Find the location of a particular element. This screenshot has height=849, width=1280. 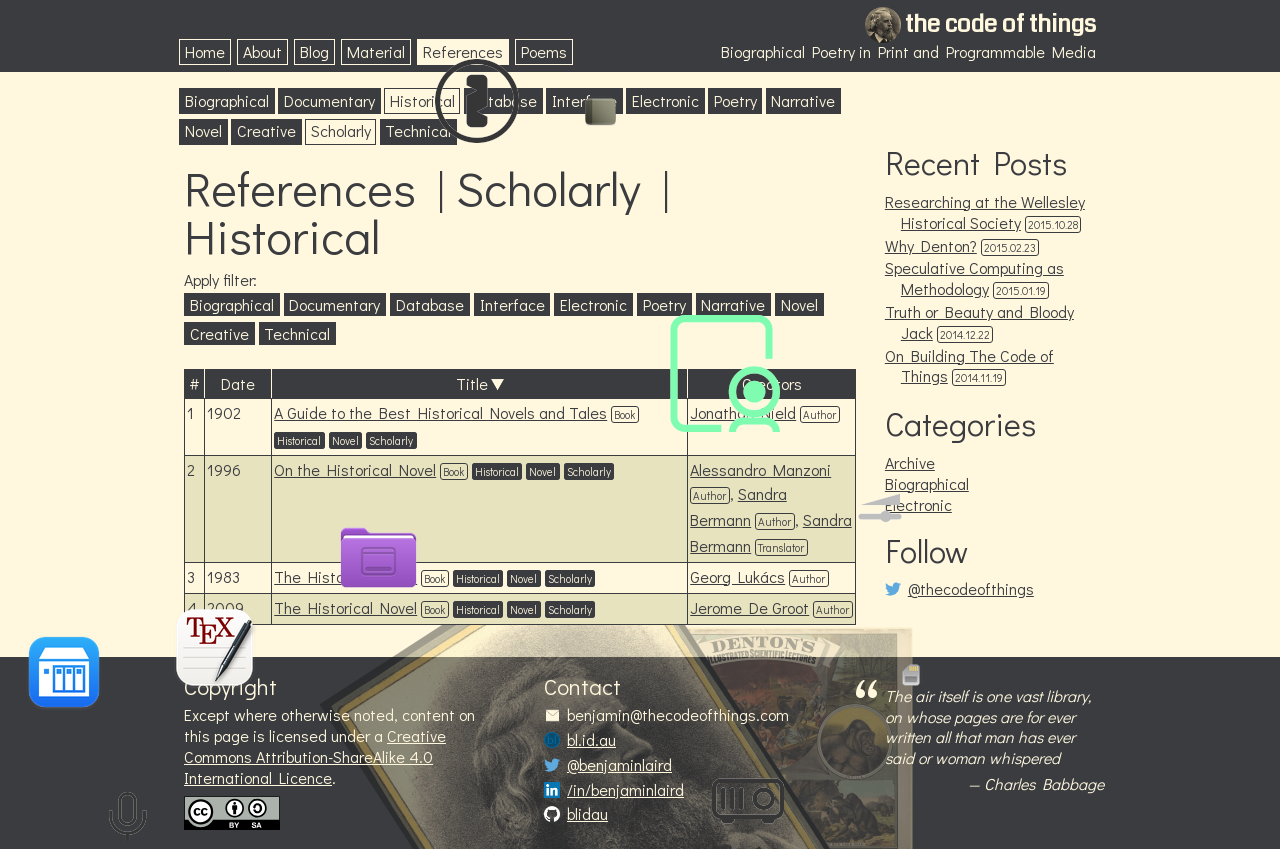

open texstudio latex editor is located at coordinates (214, 647).